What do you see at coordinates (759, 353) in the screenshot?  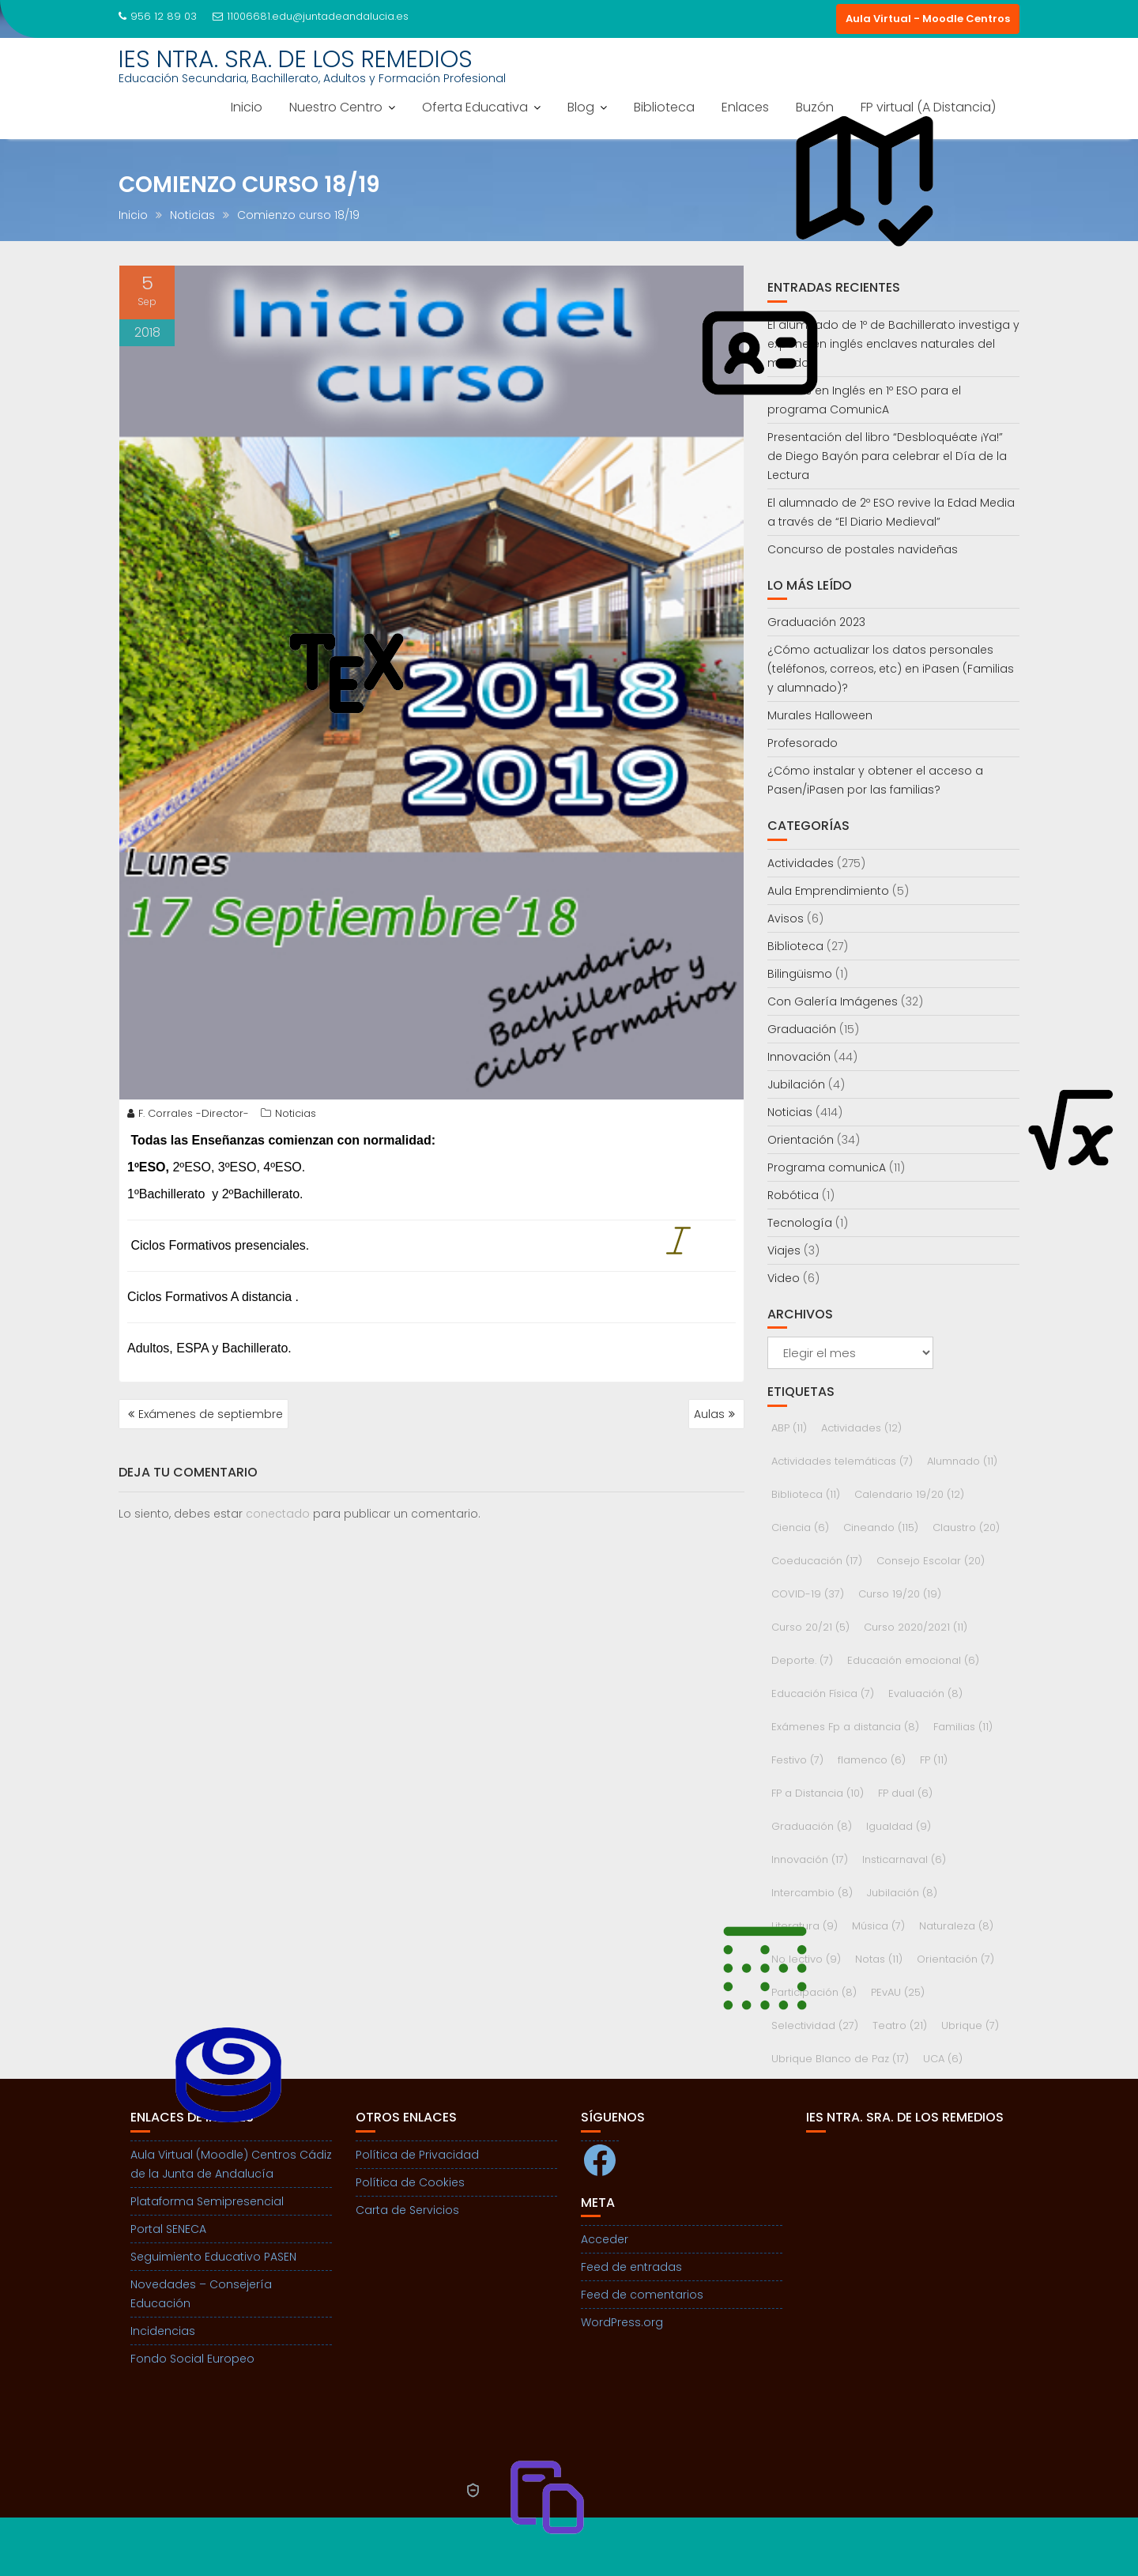 I see `view your profile or identity information` at bounding box center [759, 353].